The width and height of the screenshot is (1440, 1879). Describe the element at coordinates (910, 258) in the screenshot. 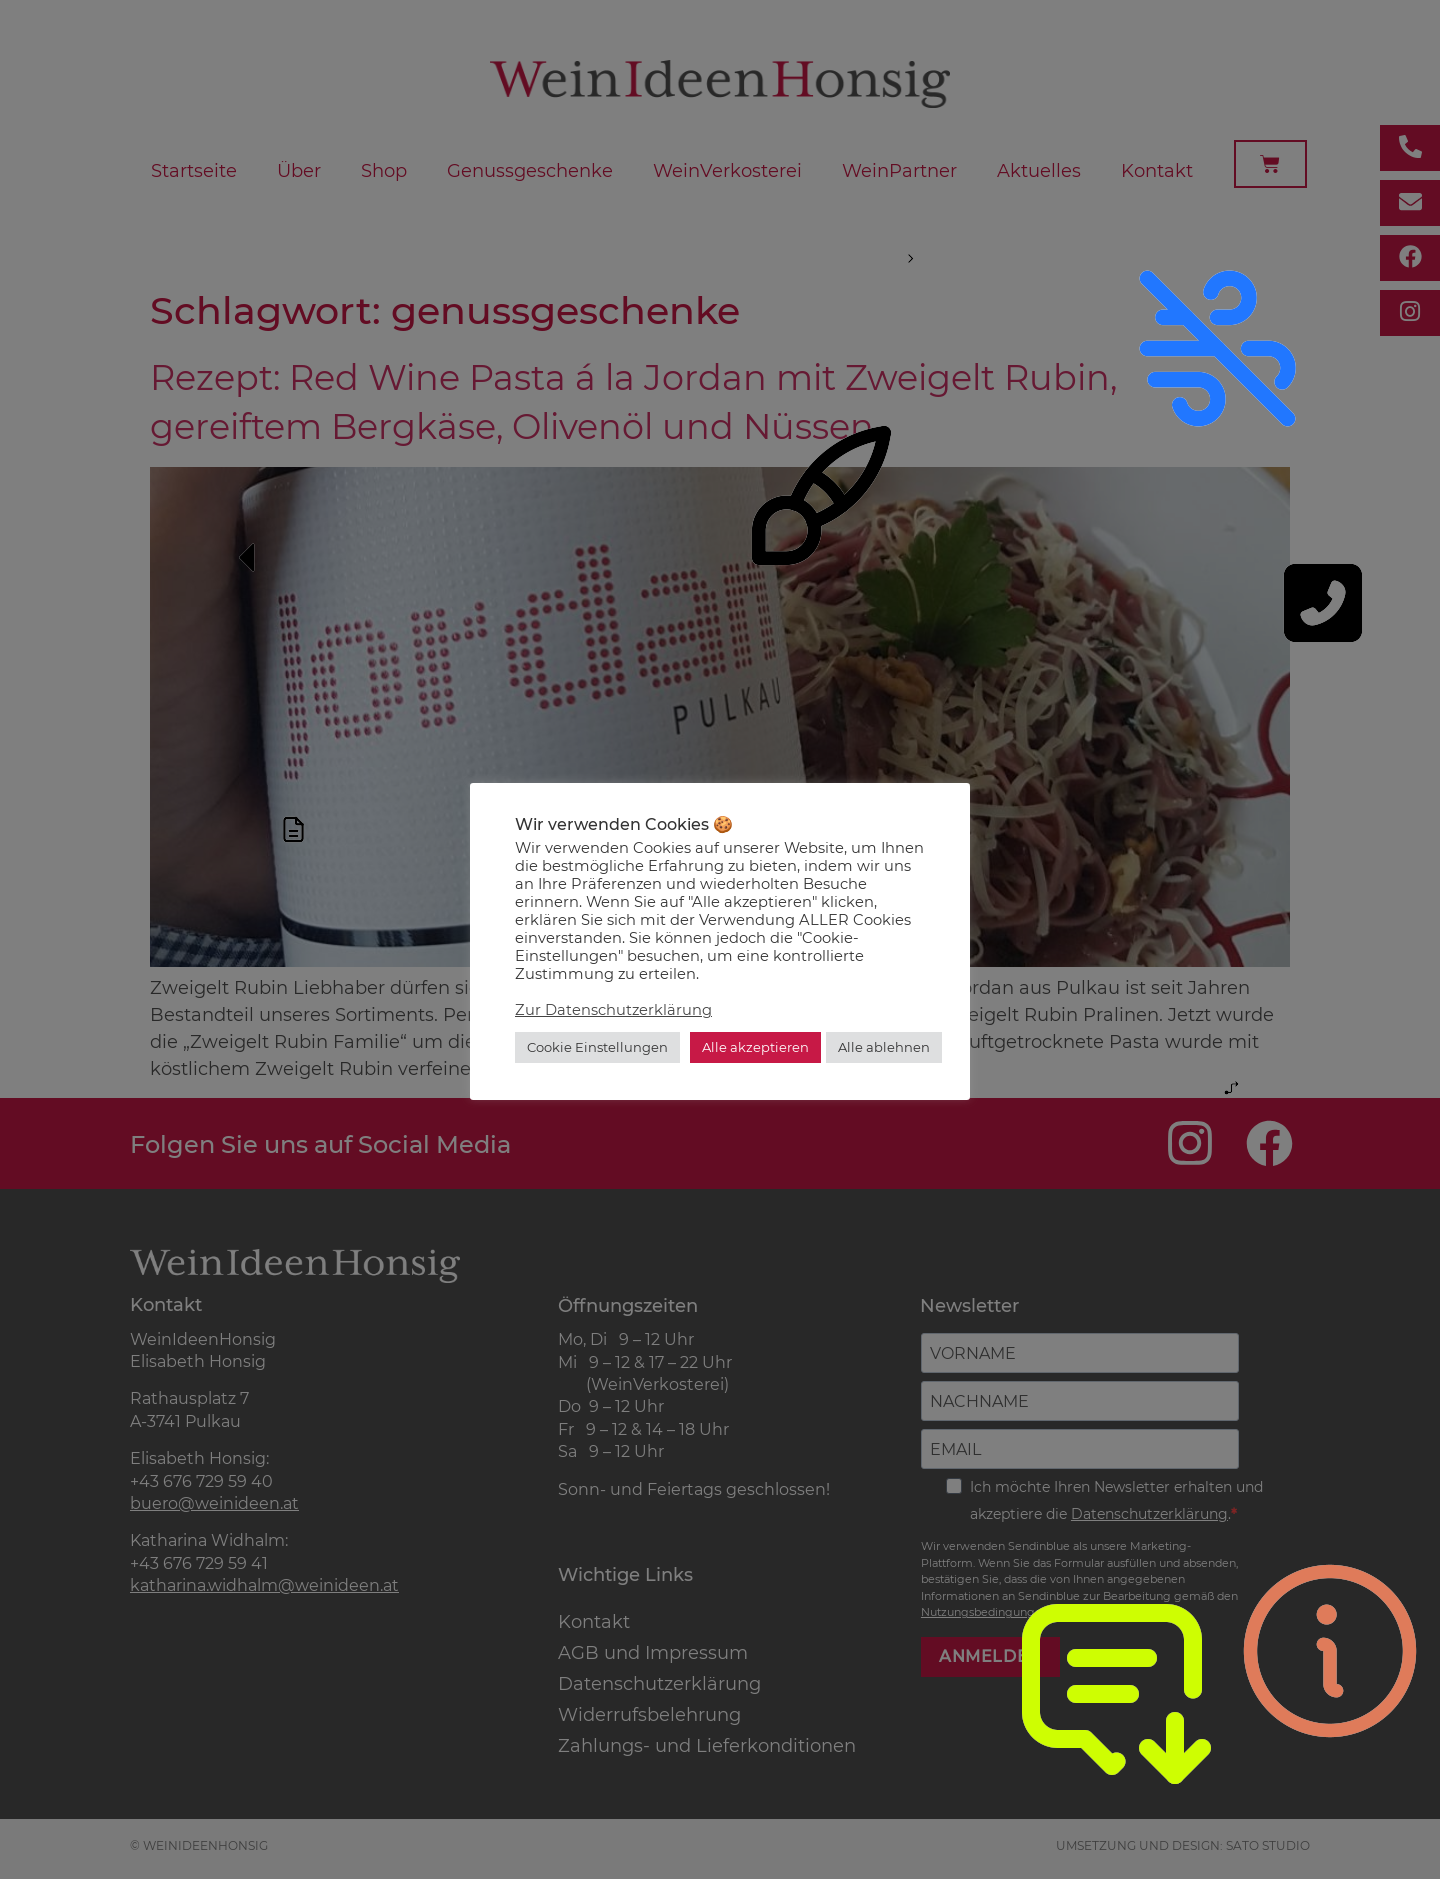

I see `go to the next item or page` at that location.